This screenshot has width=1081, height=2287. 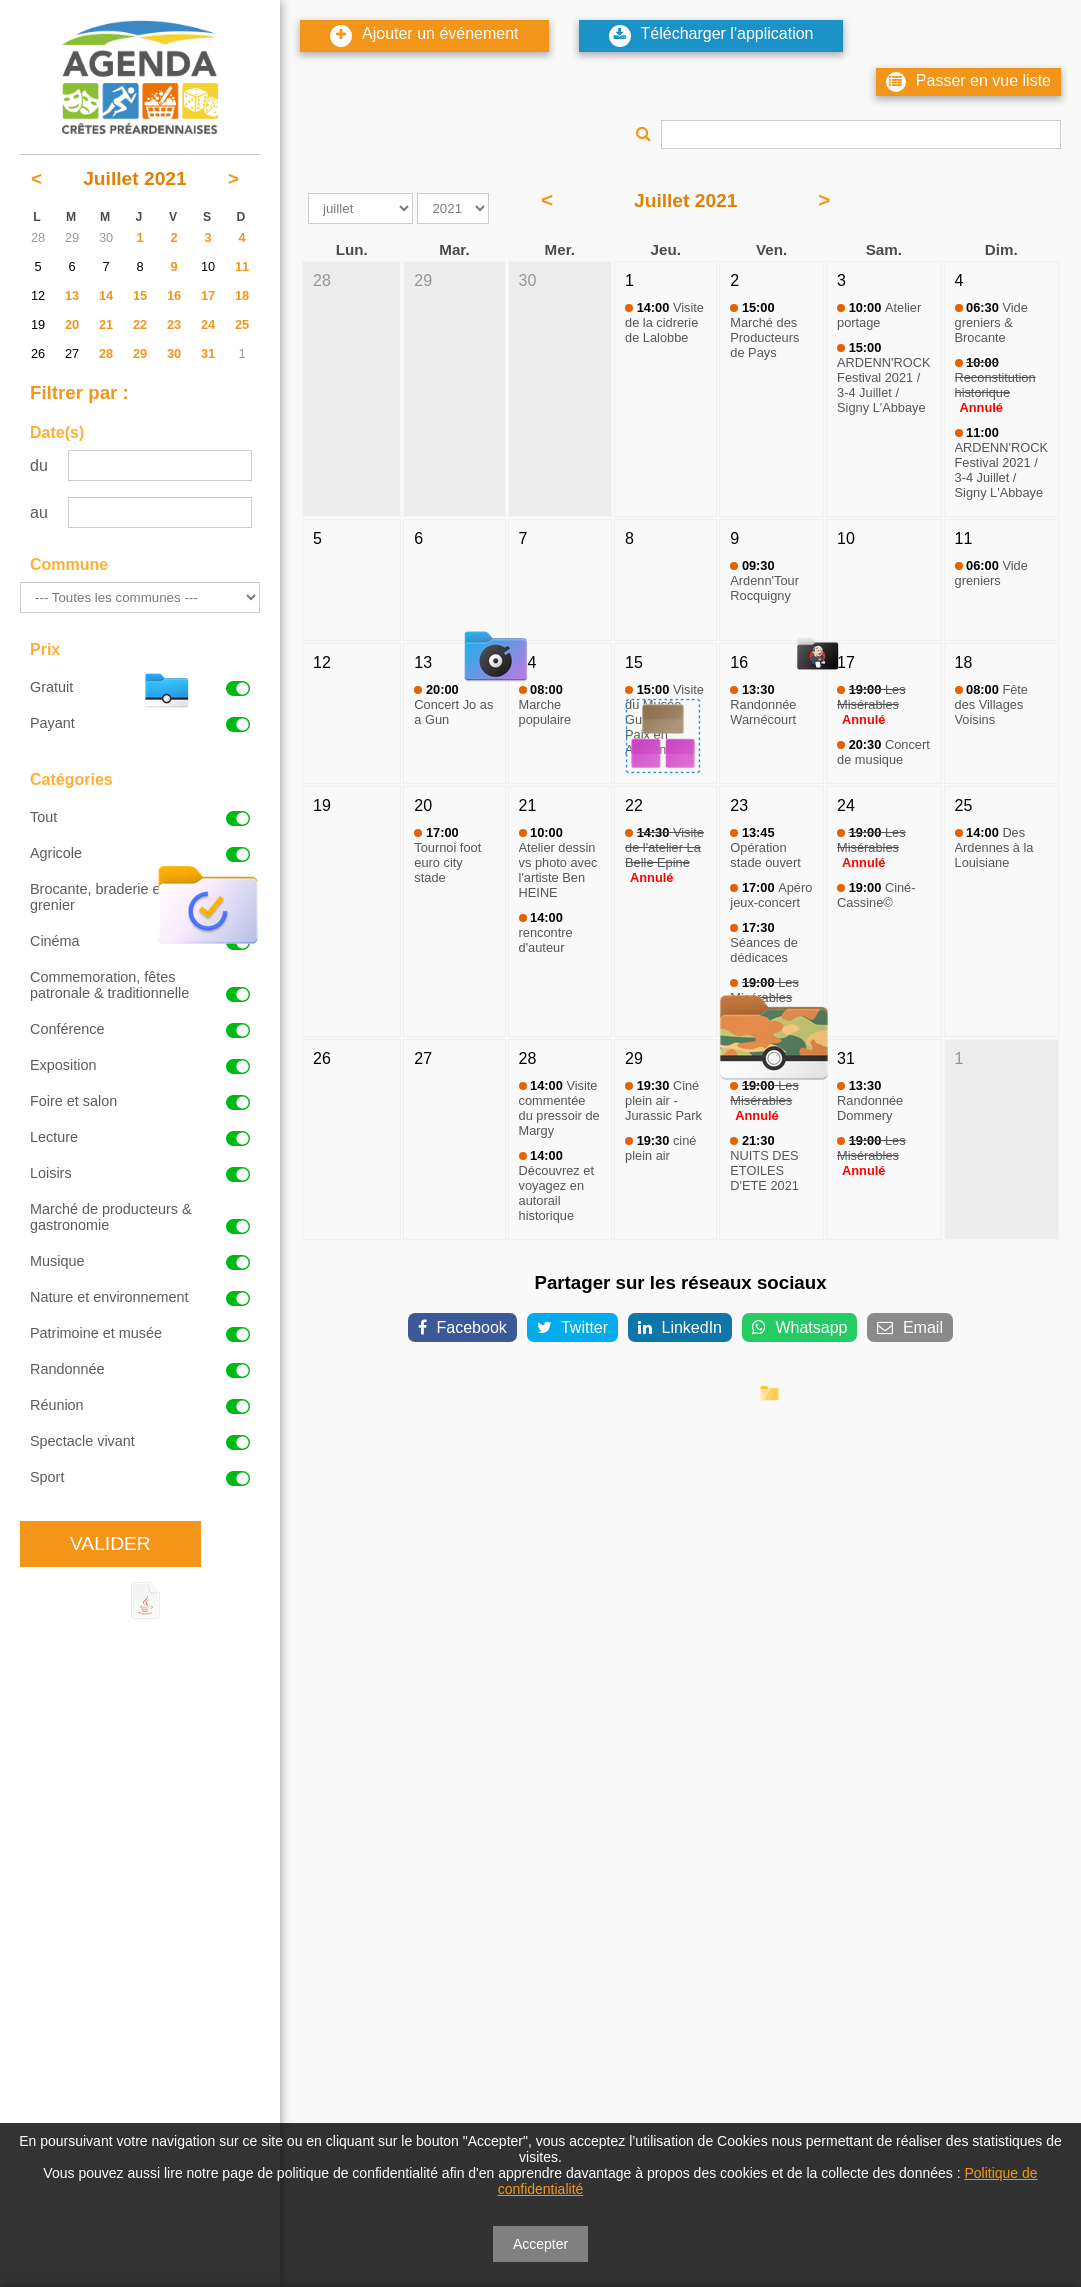 I want to click on open folder containing pixel art or retro-style files, so click(x=769, y=1393).